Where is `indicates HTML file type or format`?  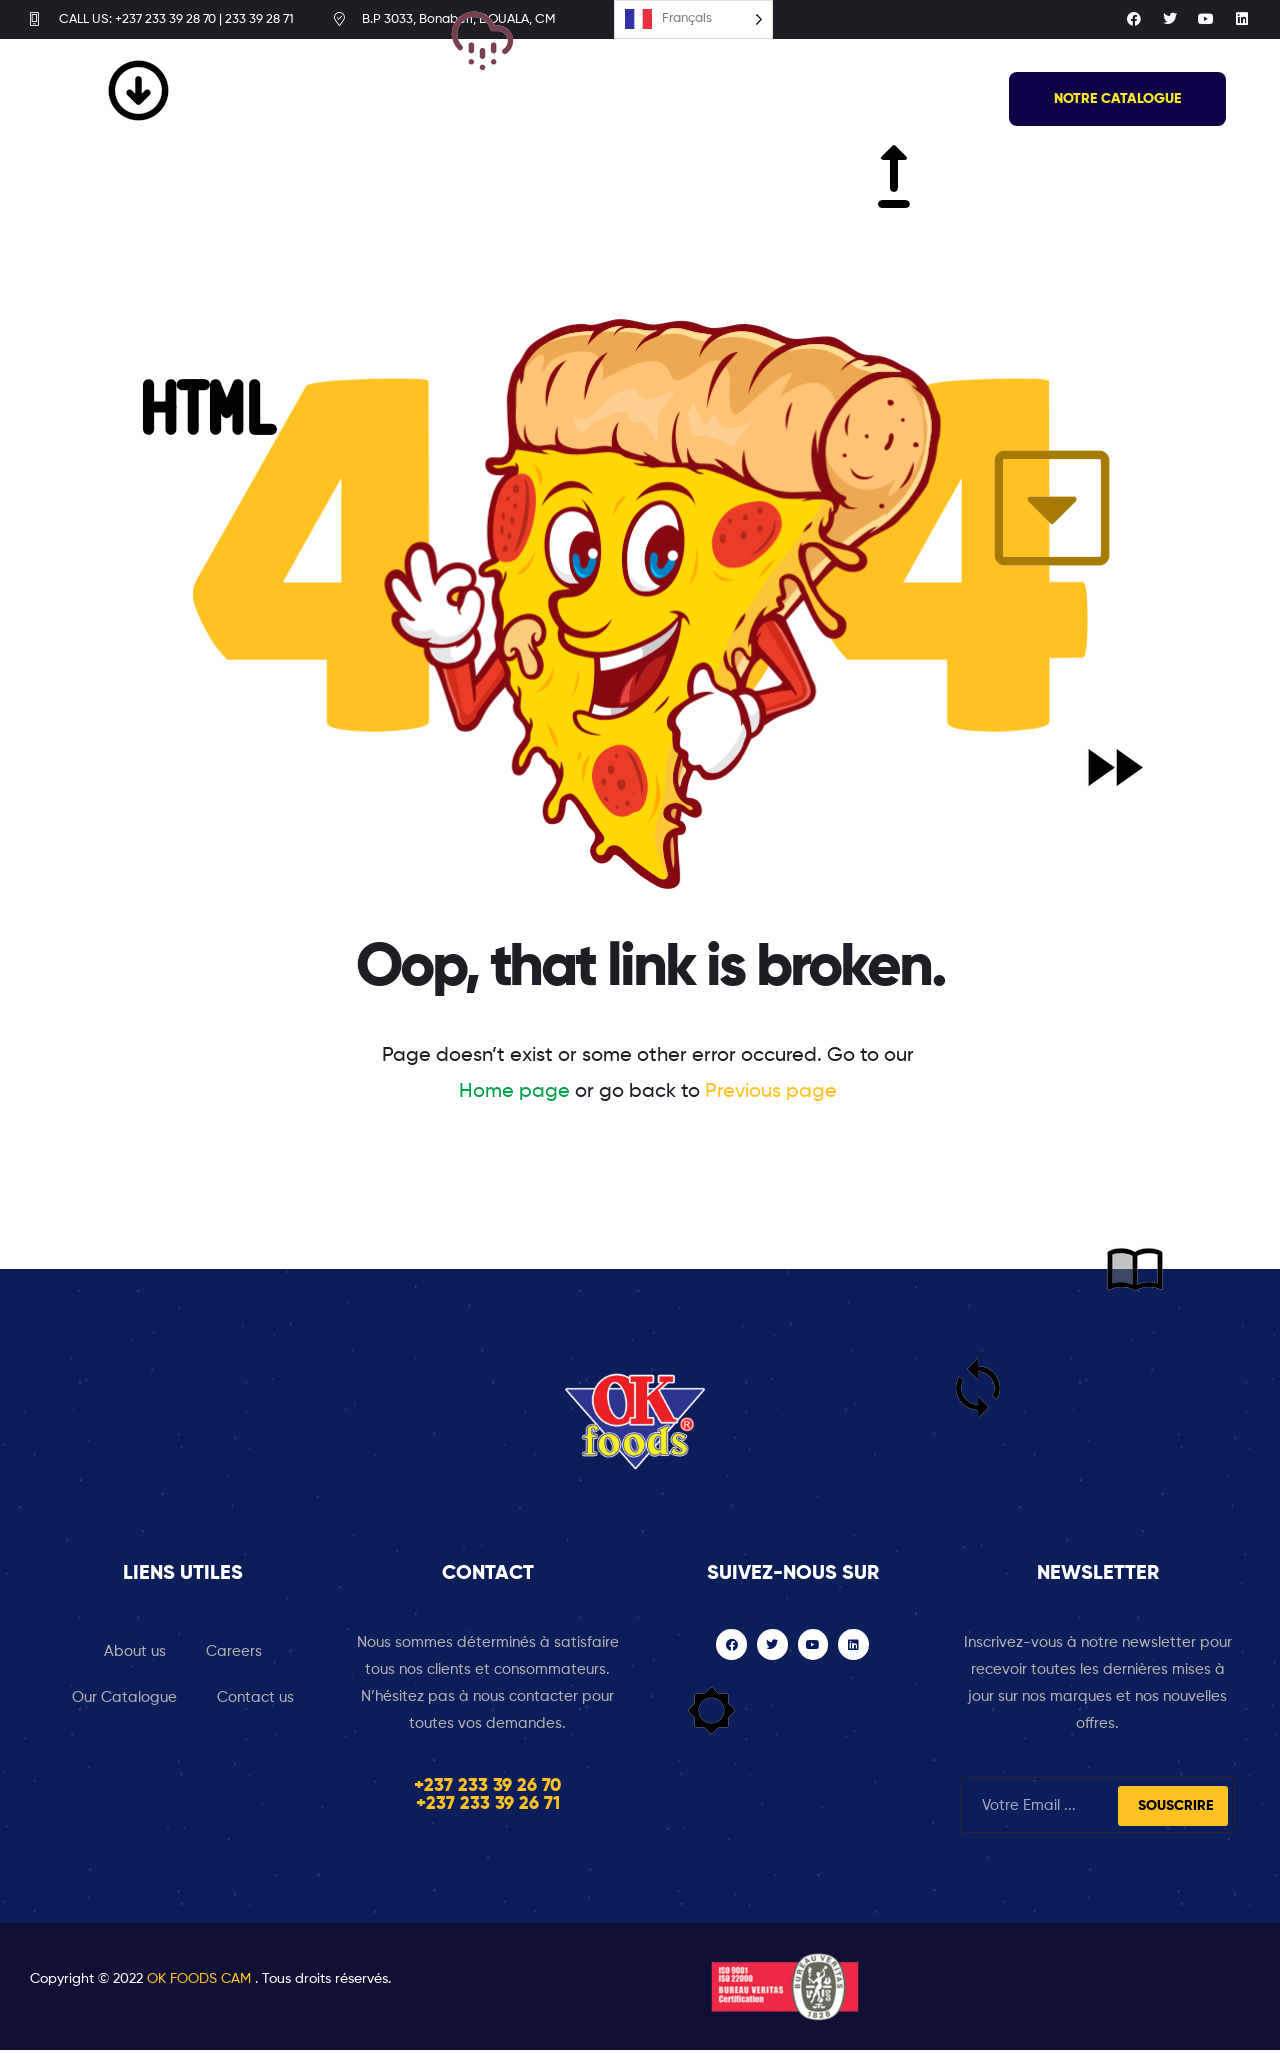
indicates HTML file type or format is located at coordinates (210, 407).